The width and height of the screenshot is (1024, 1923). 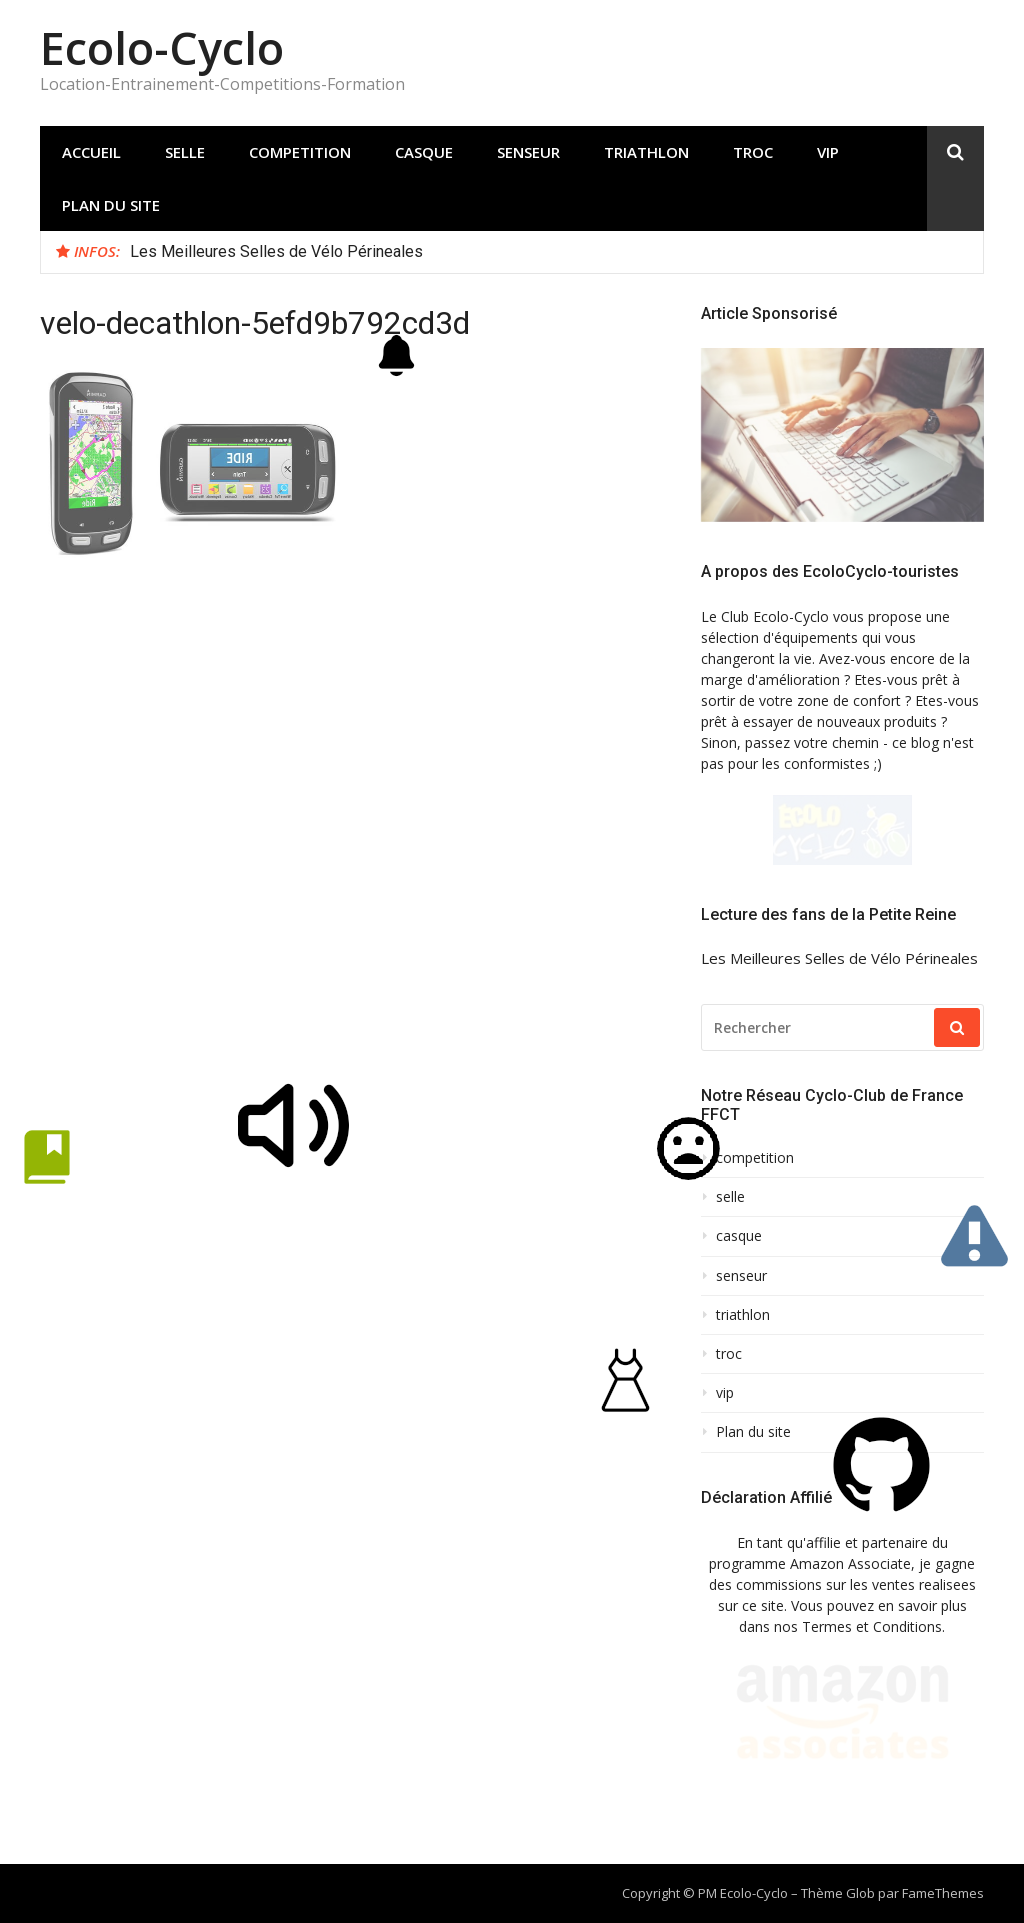 What do you see at coordinates (688, 1148) in the screenshot?
I see `indicate a negative mood or feeling` at bounding box center [688, 1148].